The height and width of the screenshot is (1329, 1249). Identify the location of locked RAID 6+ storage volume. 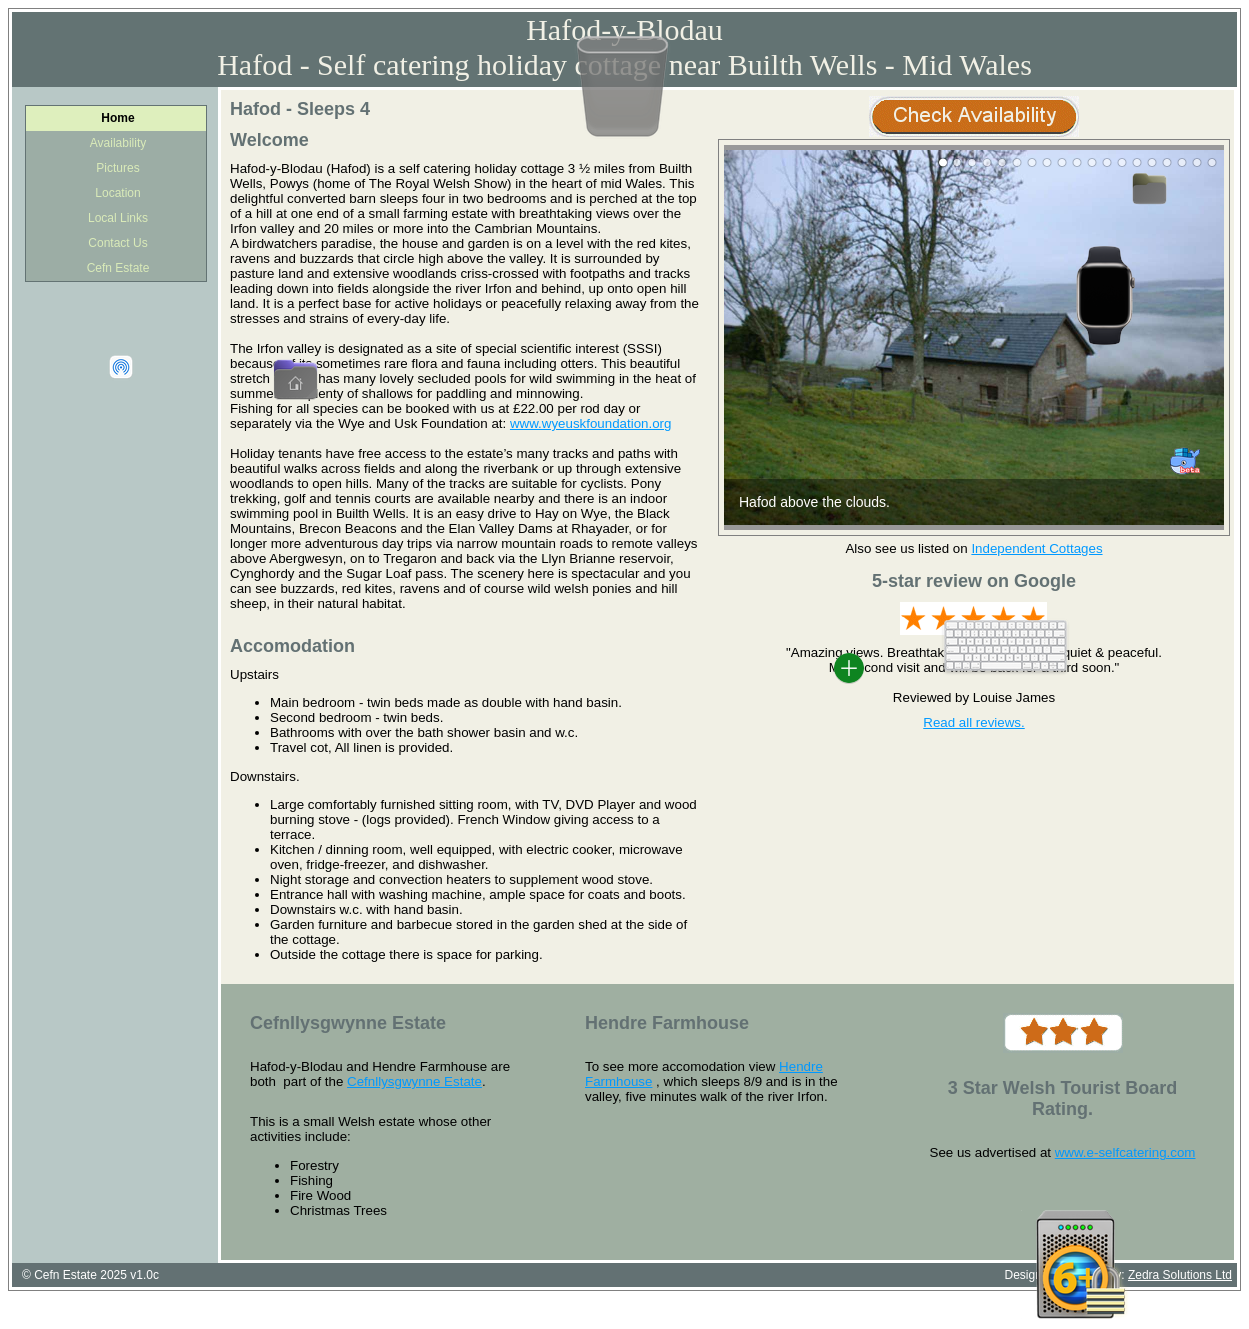
(1075, 1264).